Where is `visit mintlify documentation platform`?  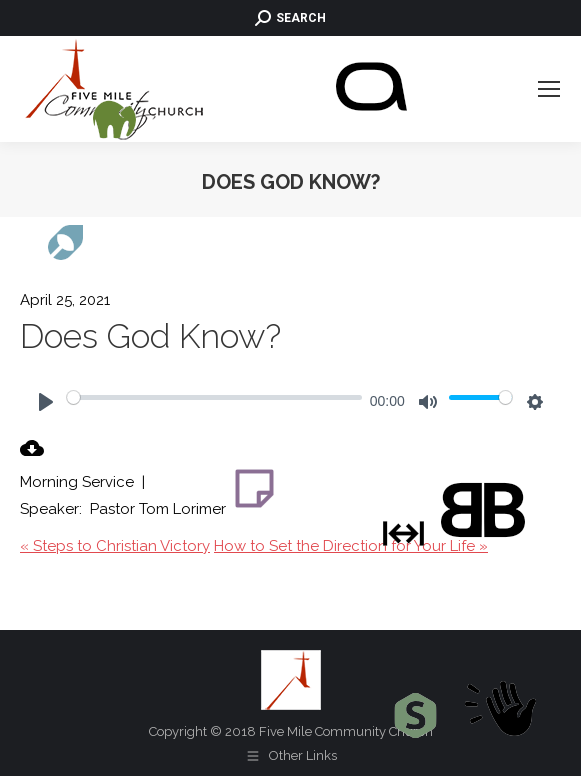 visit mintlify documentation platform is located at coordinates (65, 242).